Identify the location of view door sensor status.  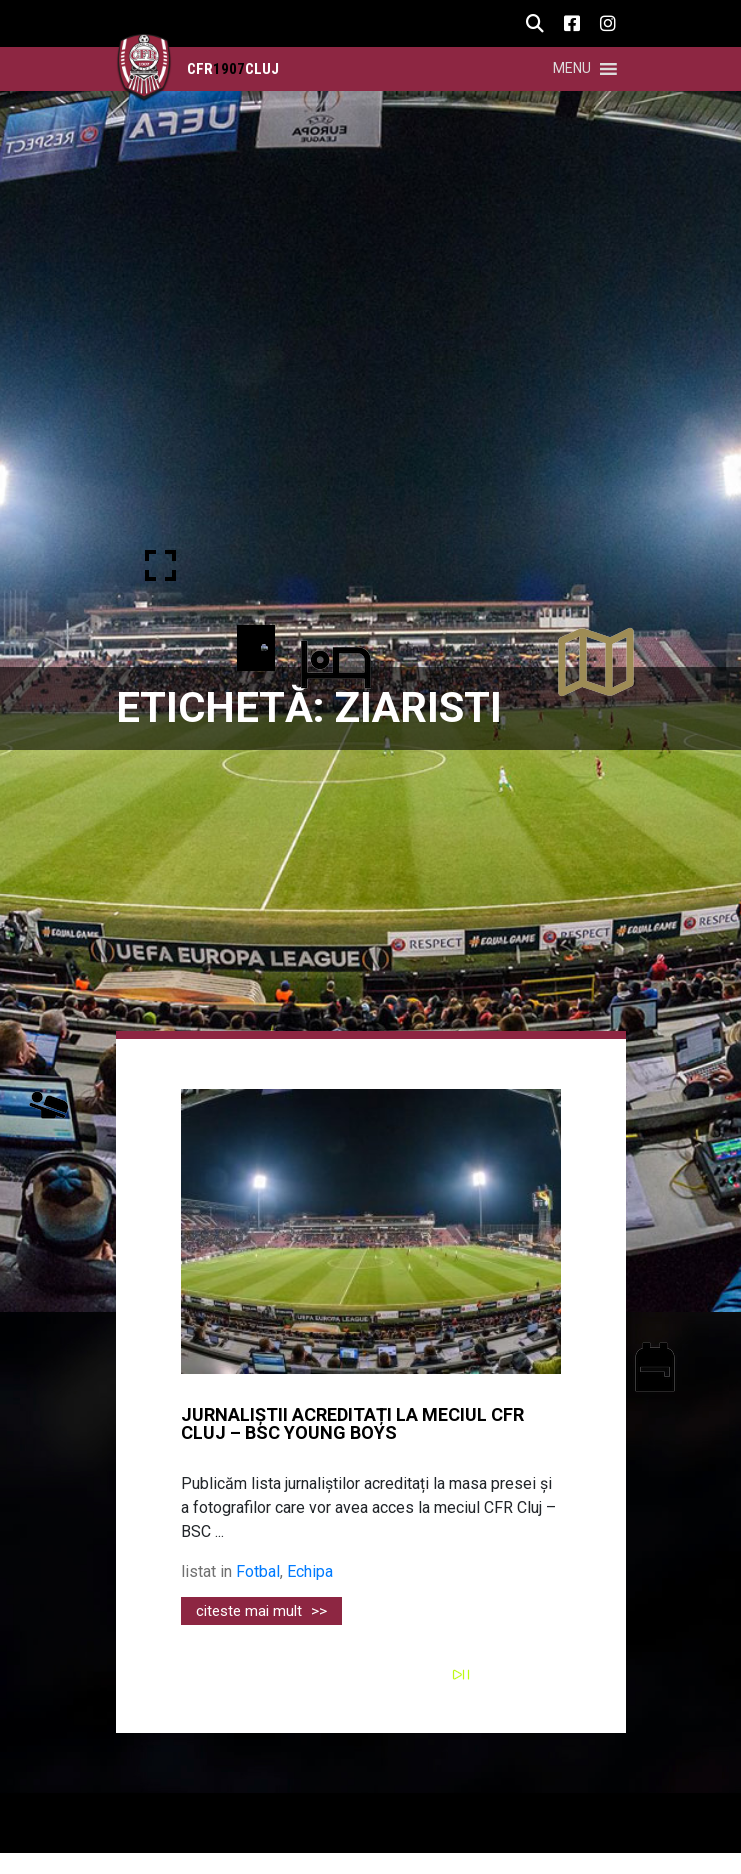
(256, 648).